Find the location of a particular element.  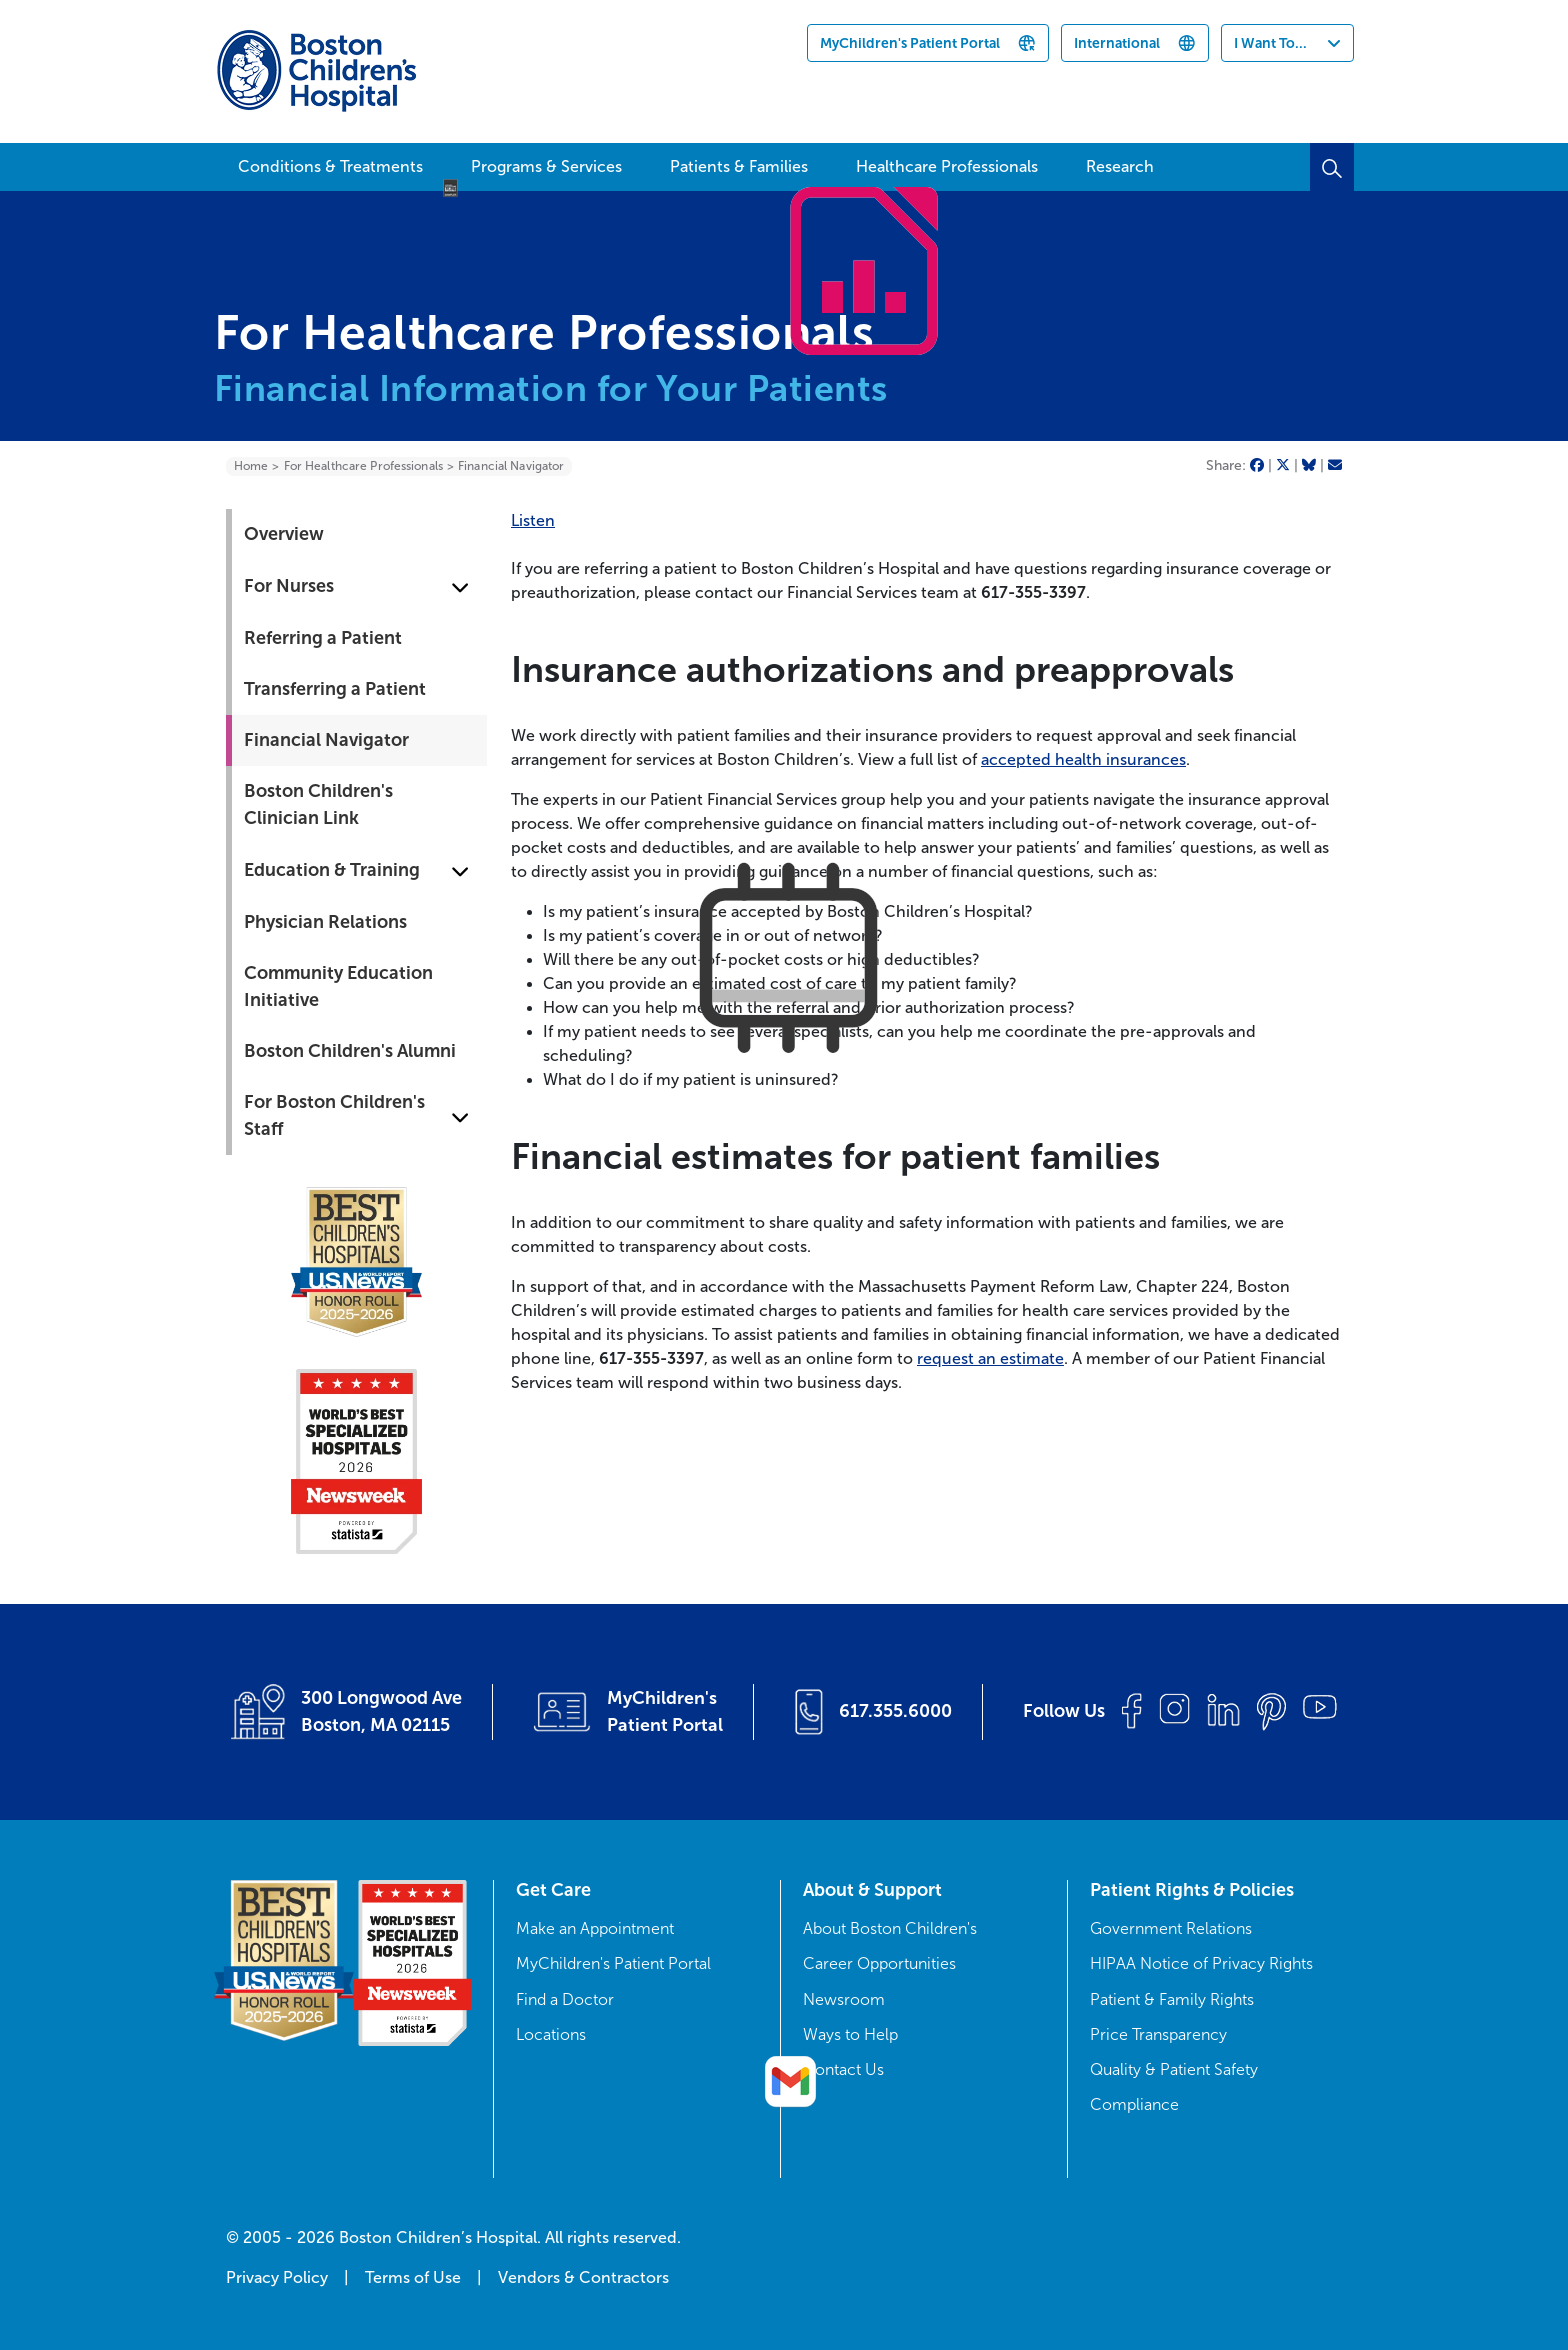

open LibreOffice Calc spreadsheet application is located at coordinates (864, 271).